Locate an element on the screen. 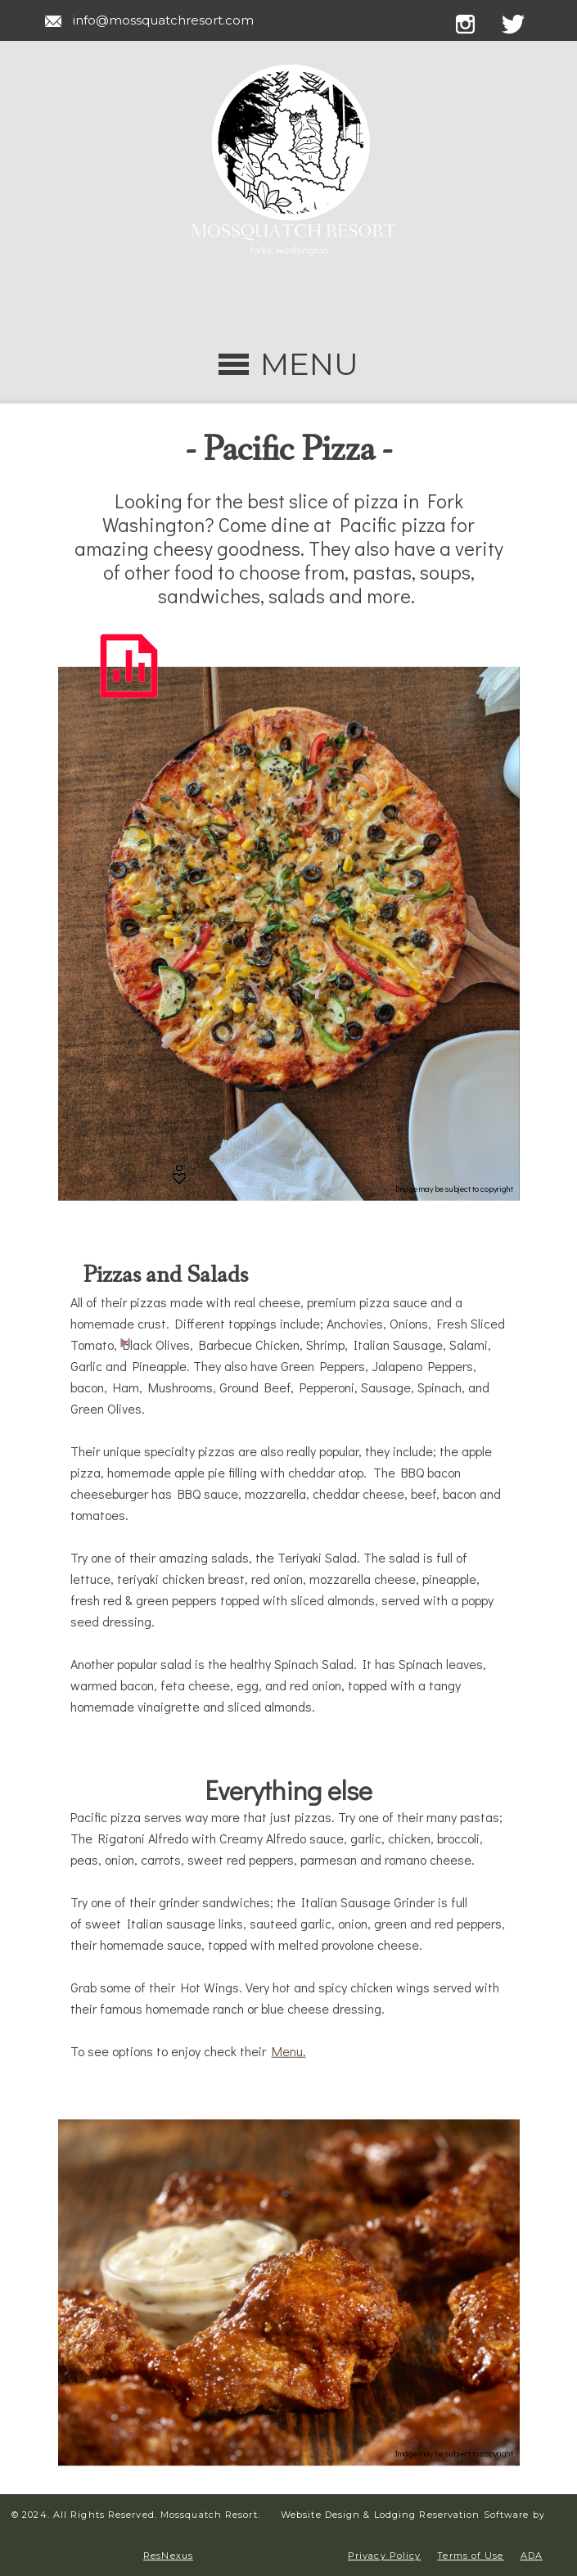  view report or analytics document is located at coordinates (128, 665).